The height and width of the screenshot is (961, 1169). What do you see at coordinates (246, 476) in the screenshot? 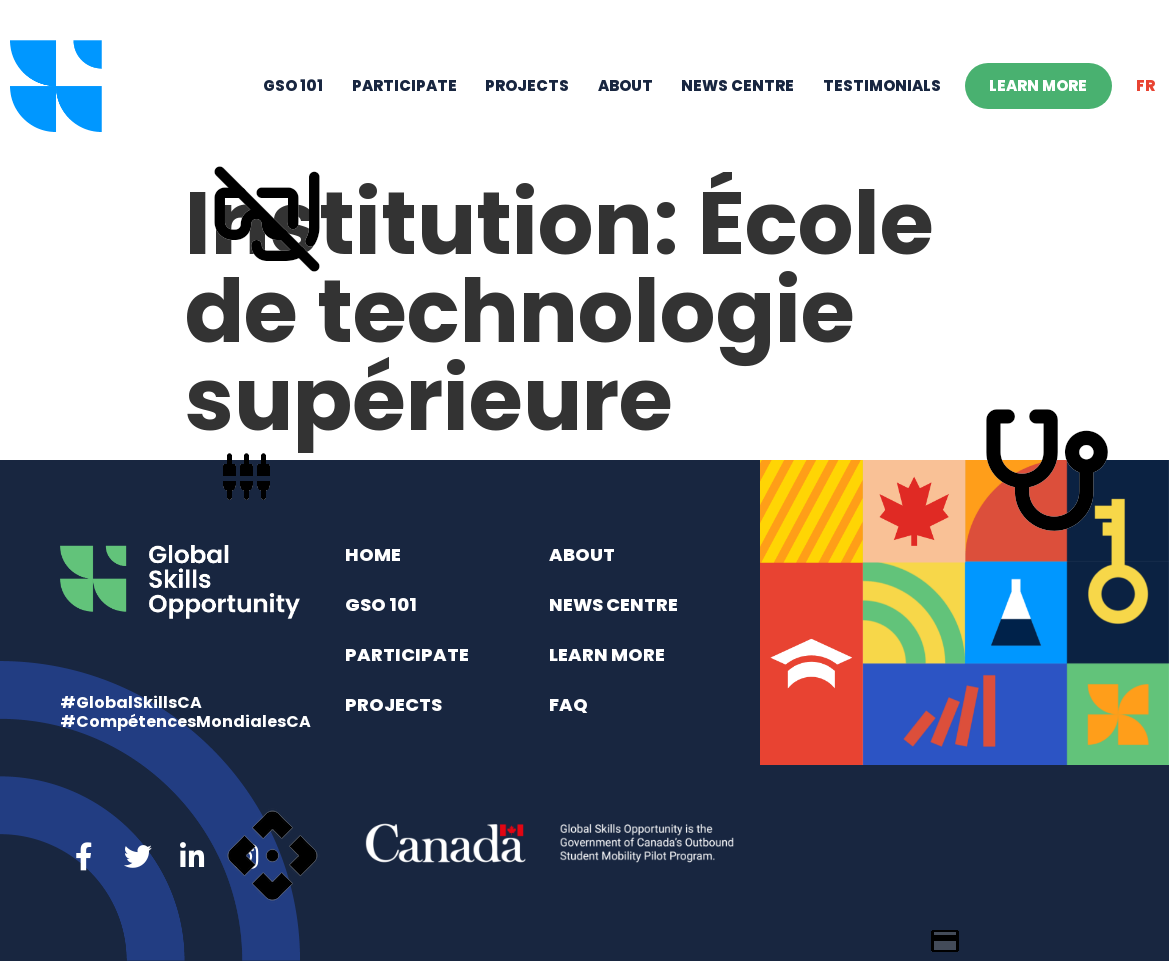
I see `access audio/video input settings` at bounding box center [246, 476].